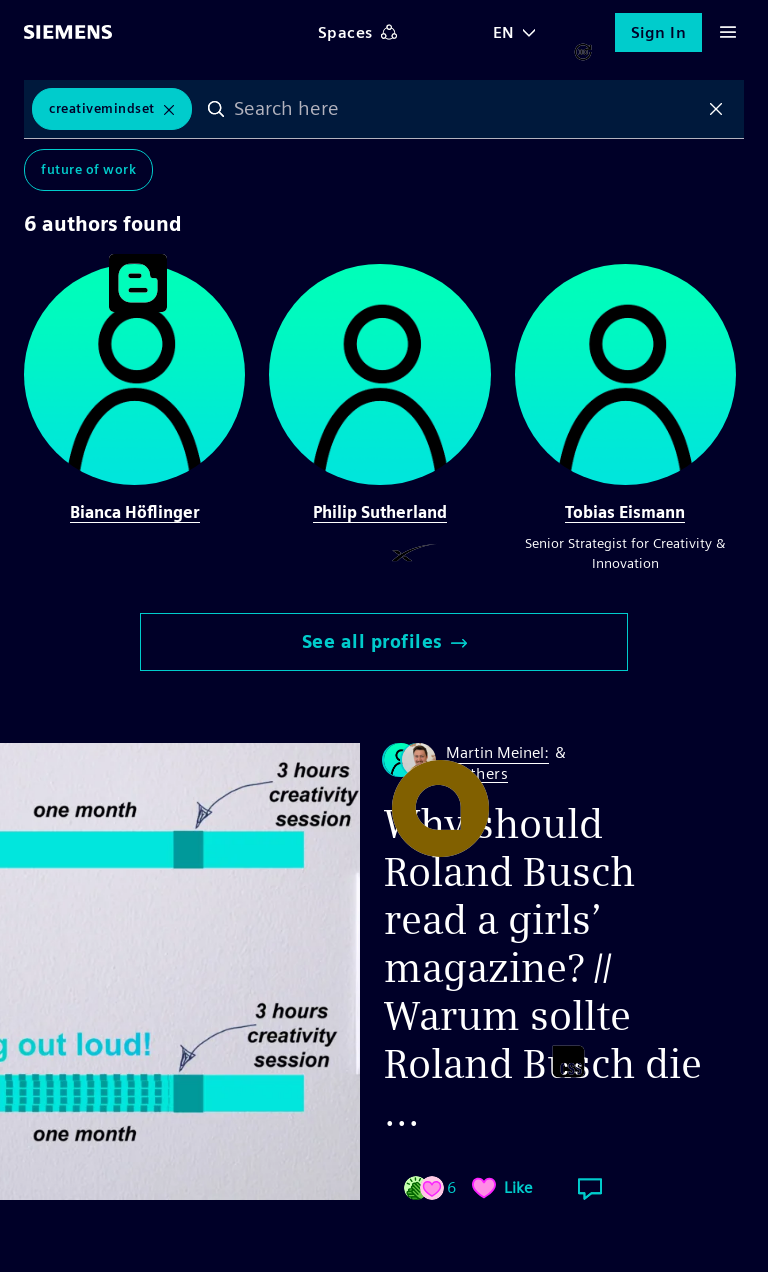 The width and height of the screenshot is (768, 1272). Describe the element at coordinates (568, 1061) in the screenshot. I see `CSS programming language logo` at that location.